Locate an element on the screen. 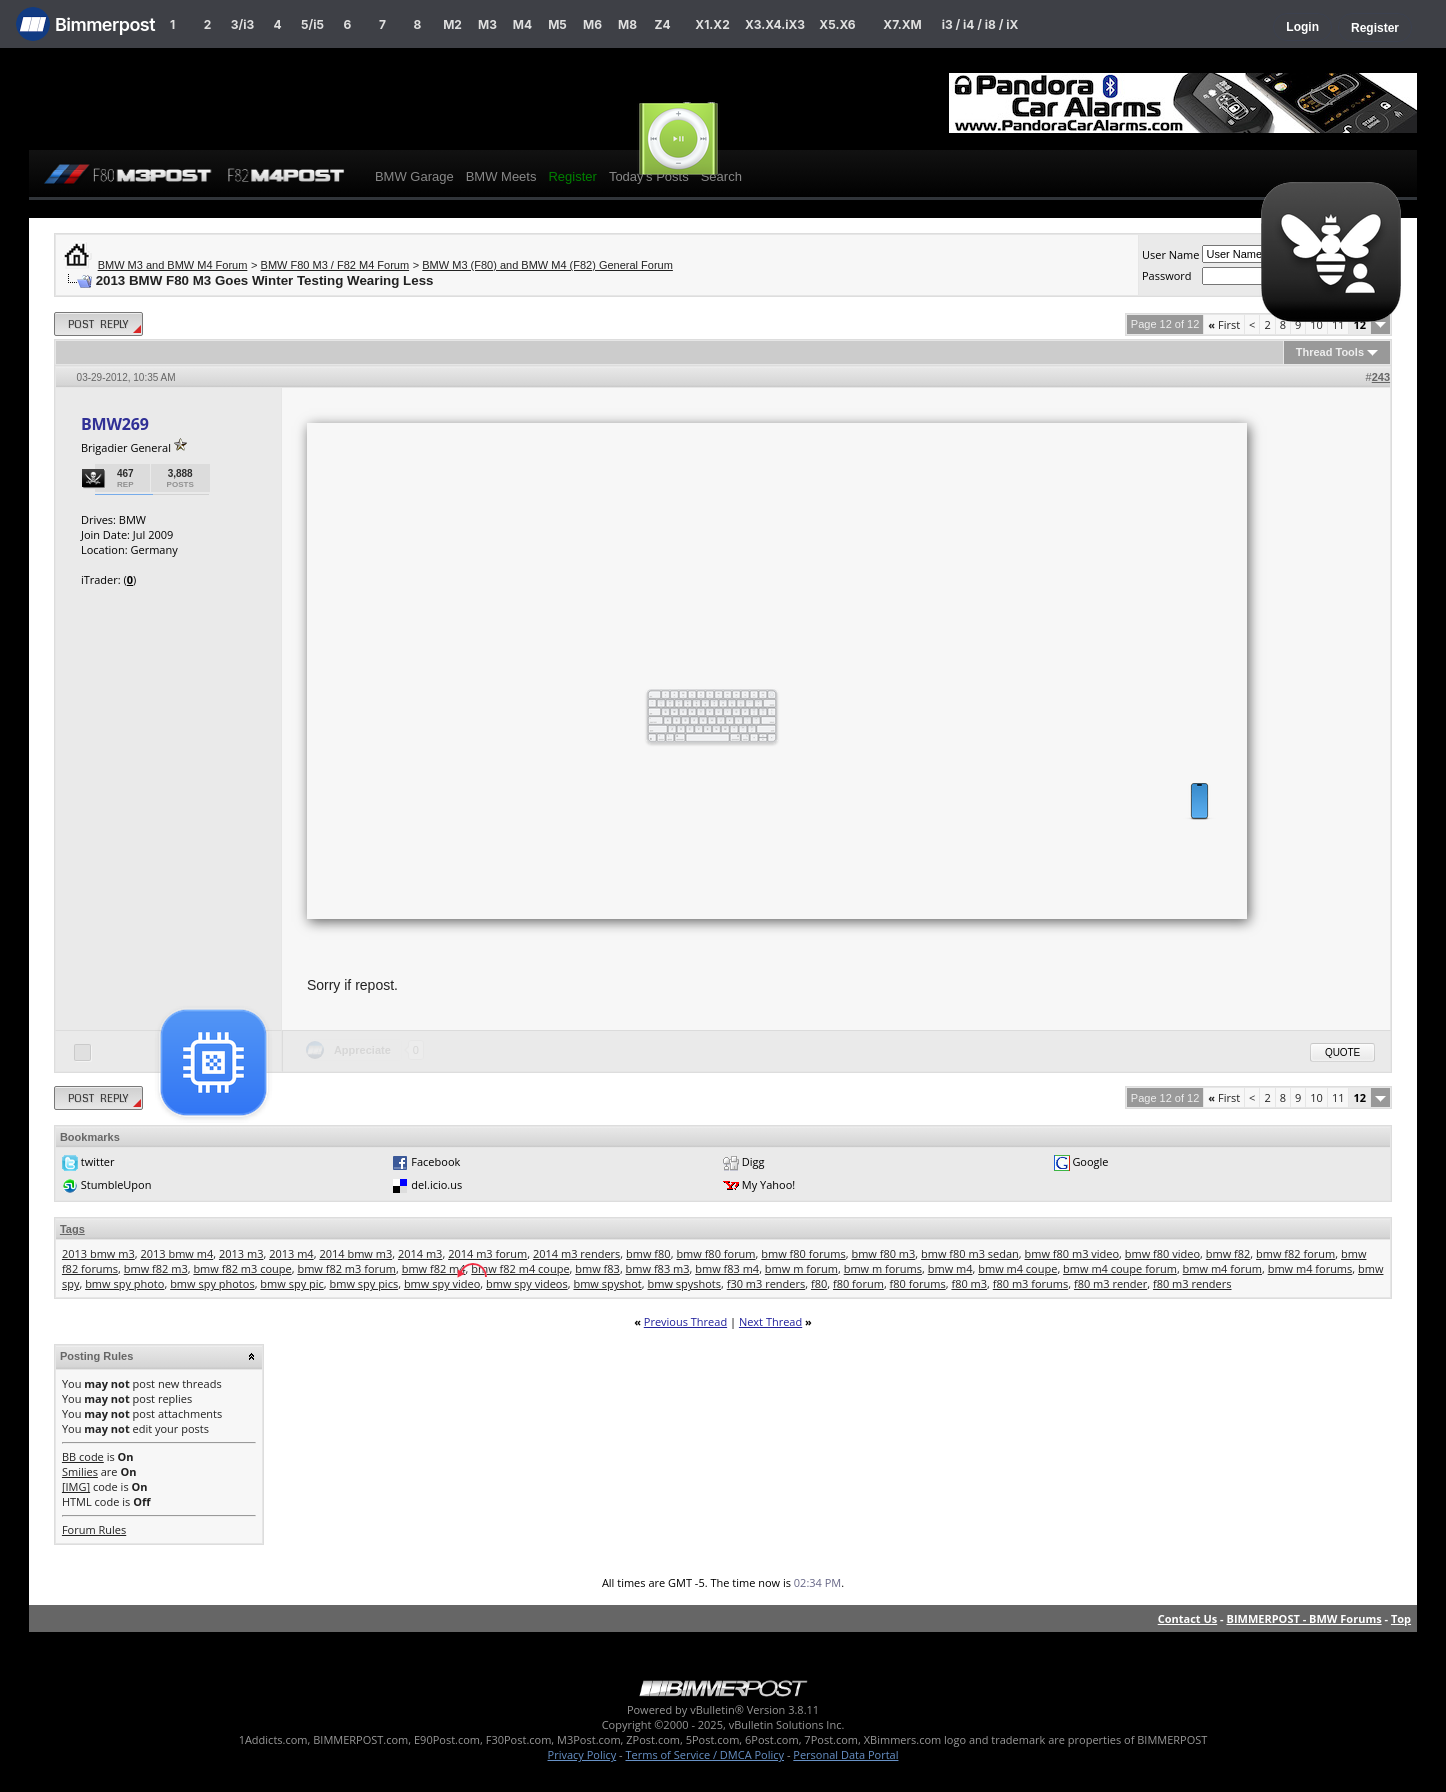 This screenshot has width=1446, height=1792. open kandji device management agent is located at coordinates (1331, 252).